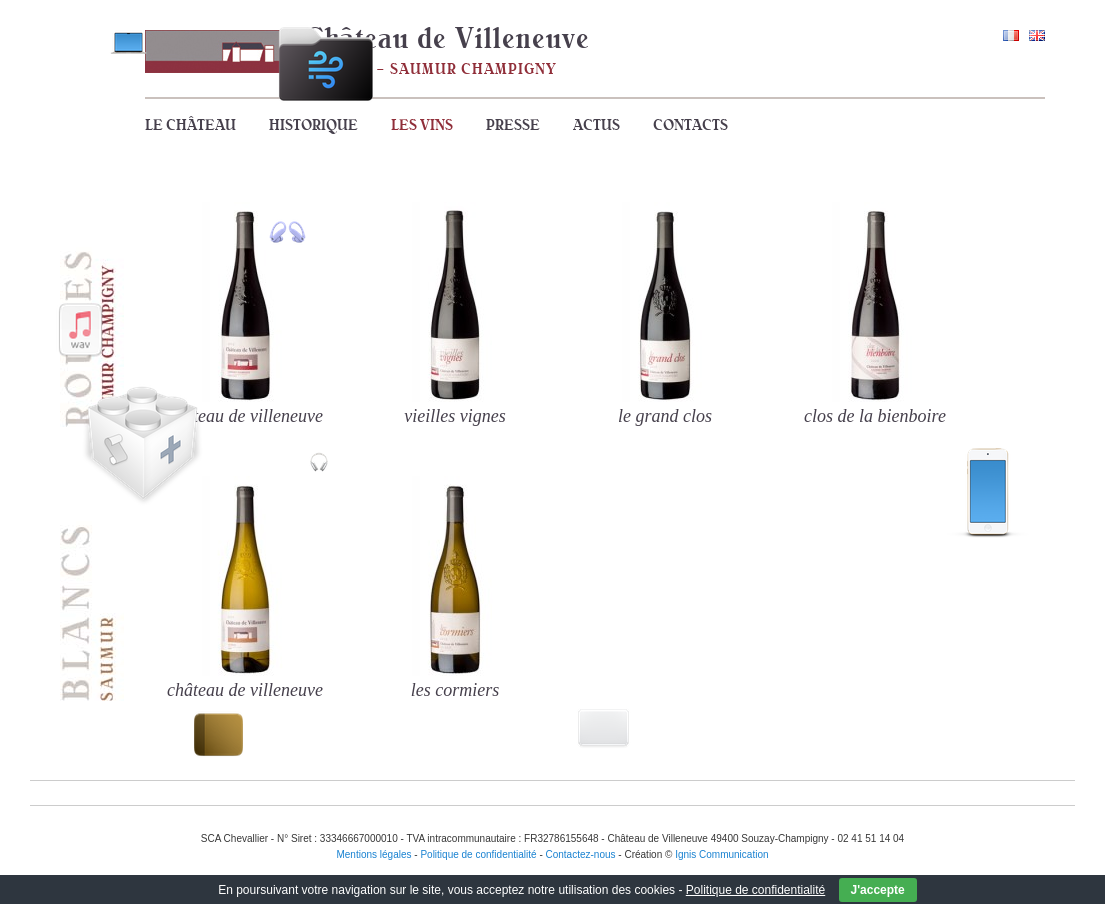  What do you see at coordinates (287, 233) in the screenshot?
I see `connect beats wireless earbuds via bluetooth` at bounding box center [287, 233].